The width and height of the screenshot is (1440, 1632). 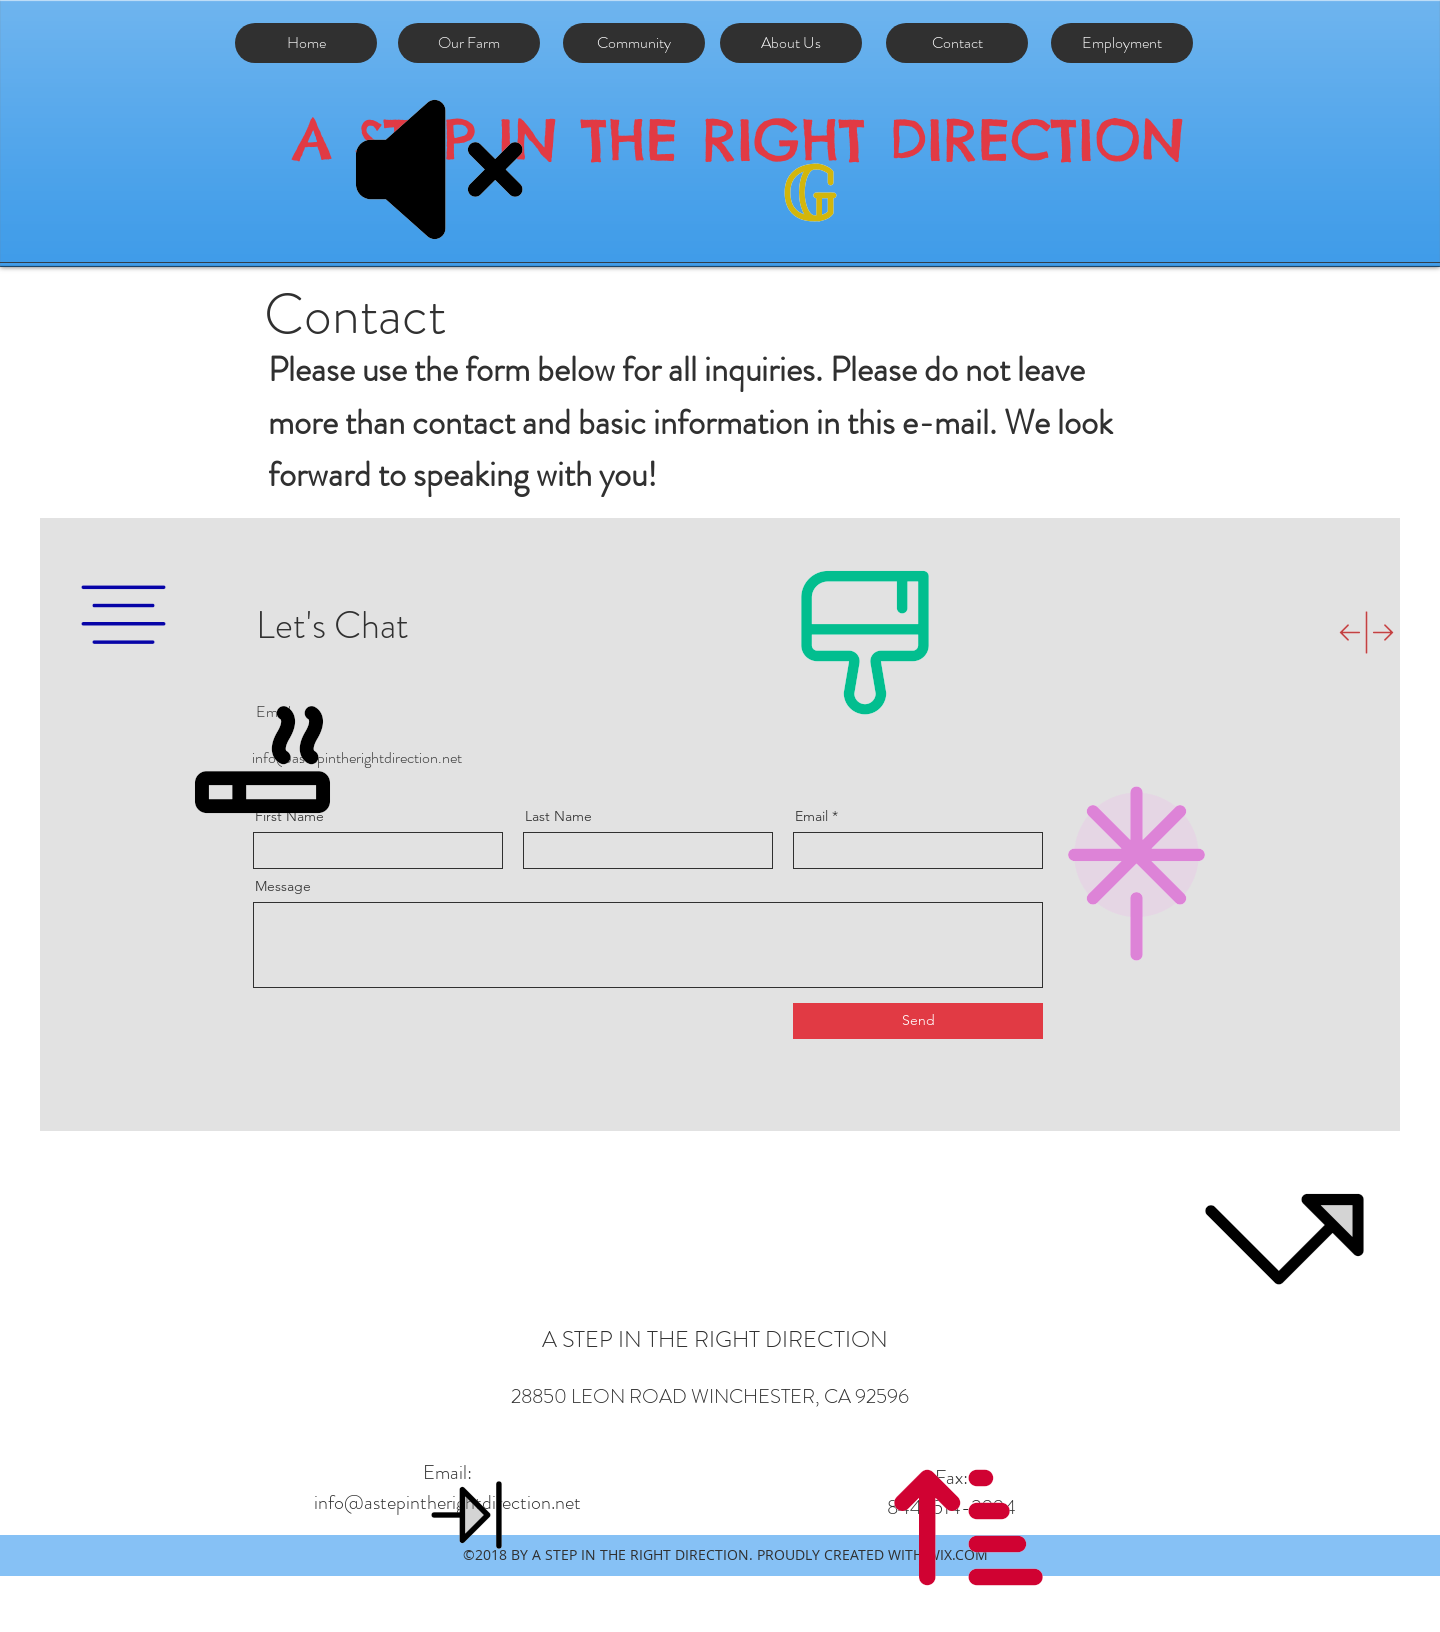 I want to click on indicates a designated smoking area, so click(x=262, y=773).